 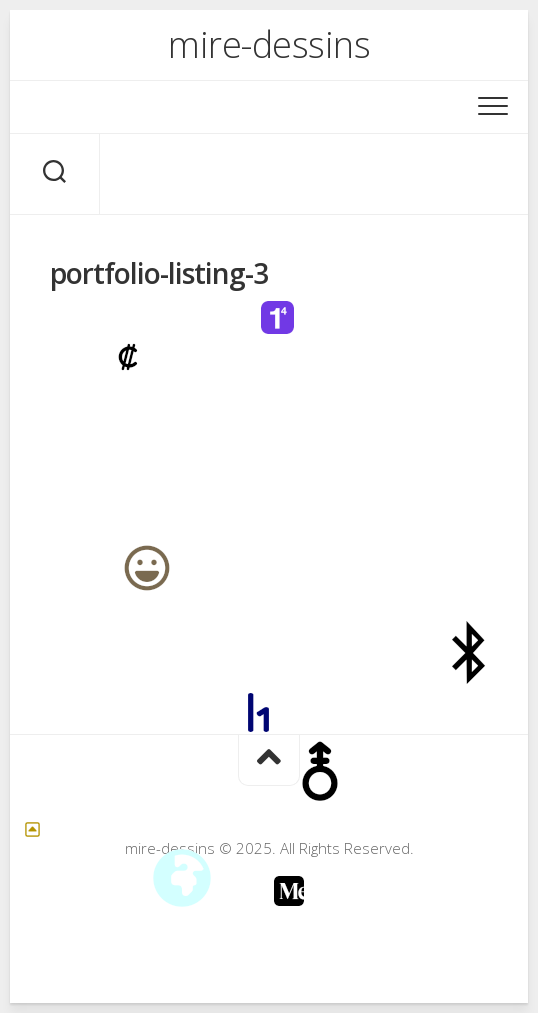 What do you see at coordinates (32, 829) in the screenshot?
I see `expand content upward` at bounding box center [32, 829].